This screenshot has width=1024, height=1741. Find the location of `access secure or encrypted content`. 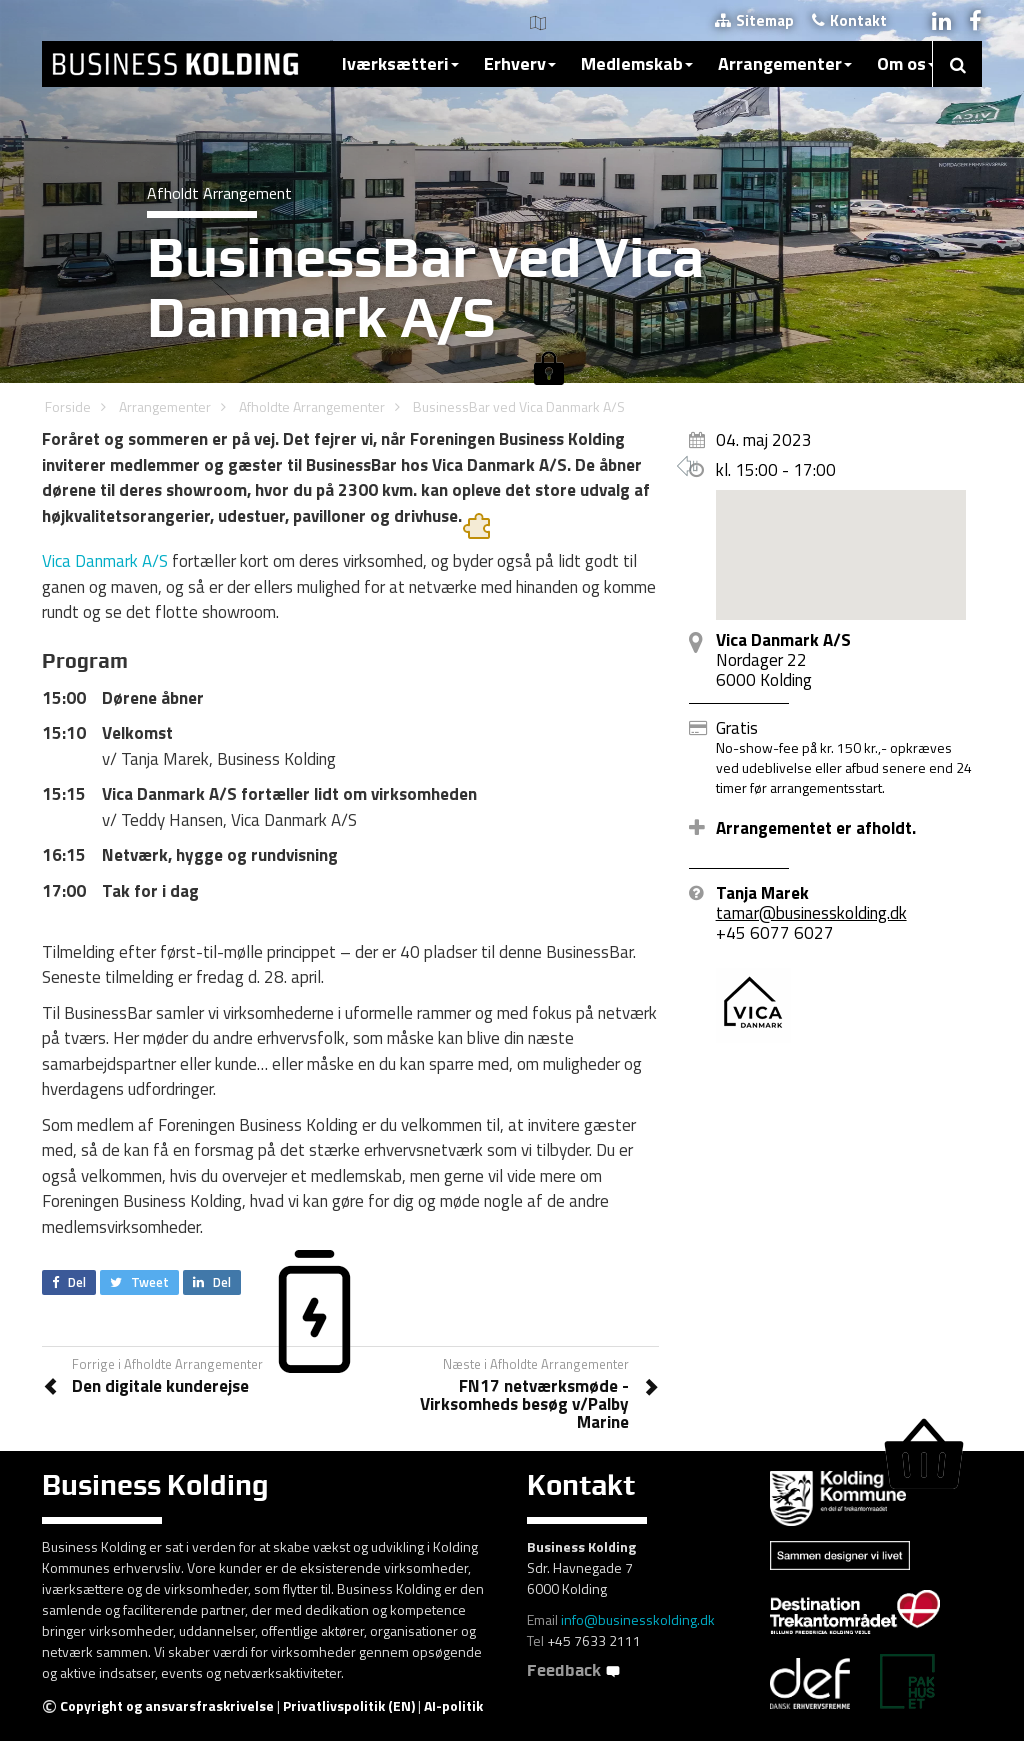

access secure or encrypted content is located at coordinates (549, 370).